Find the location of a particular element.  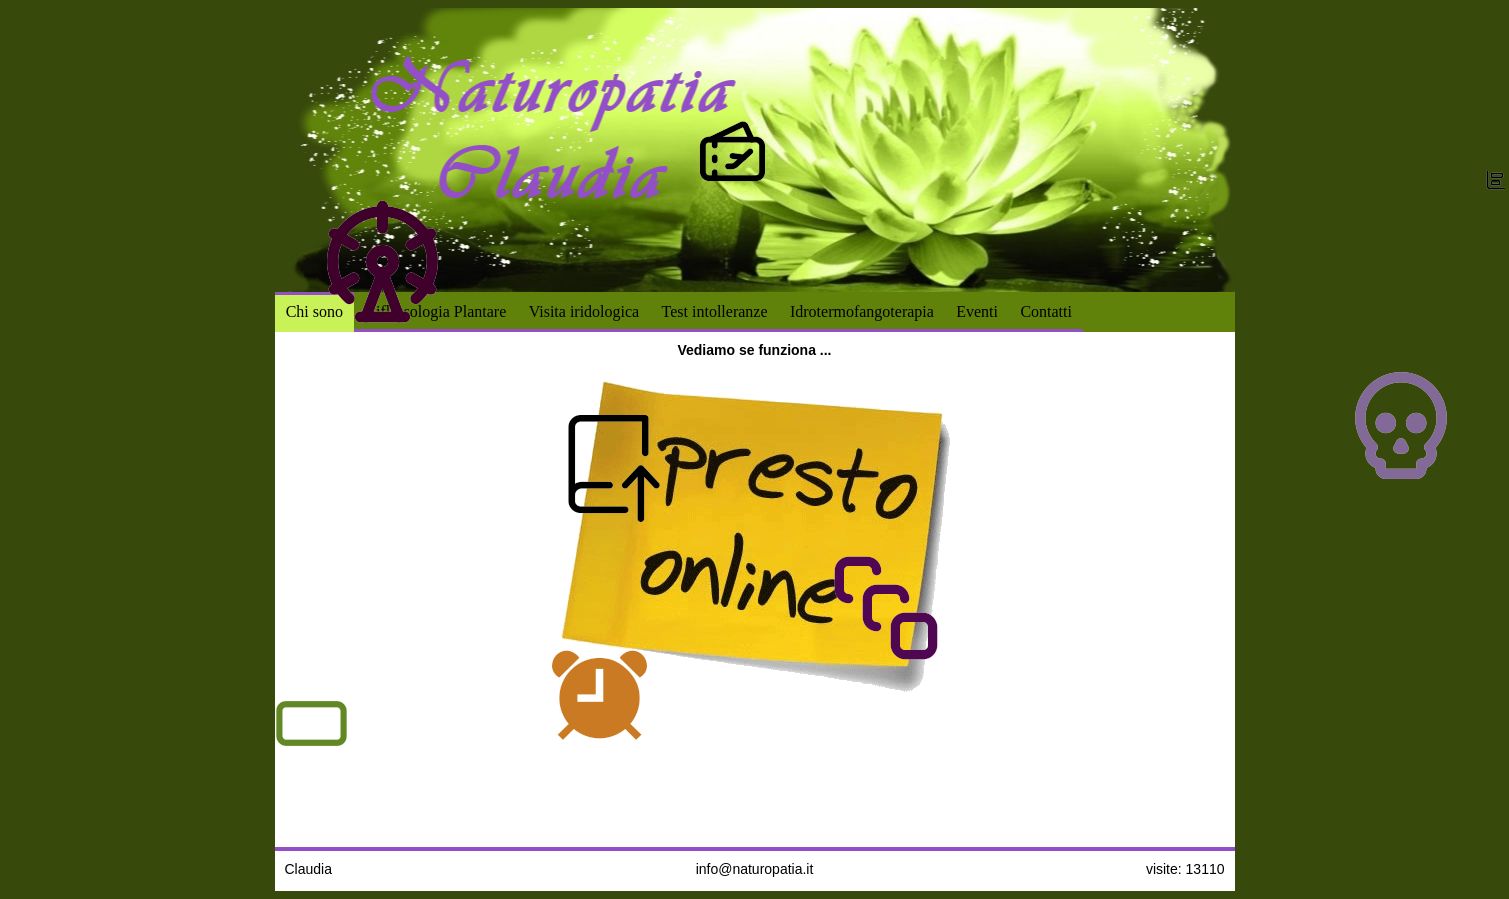

push changes to a repository is located at coordinates (608, 468).